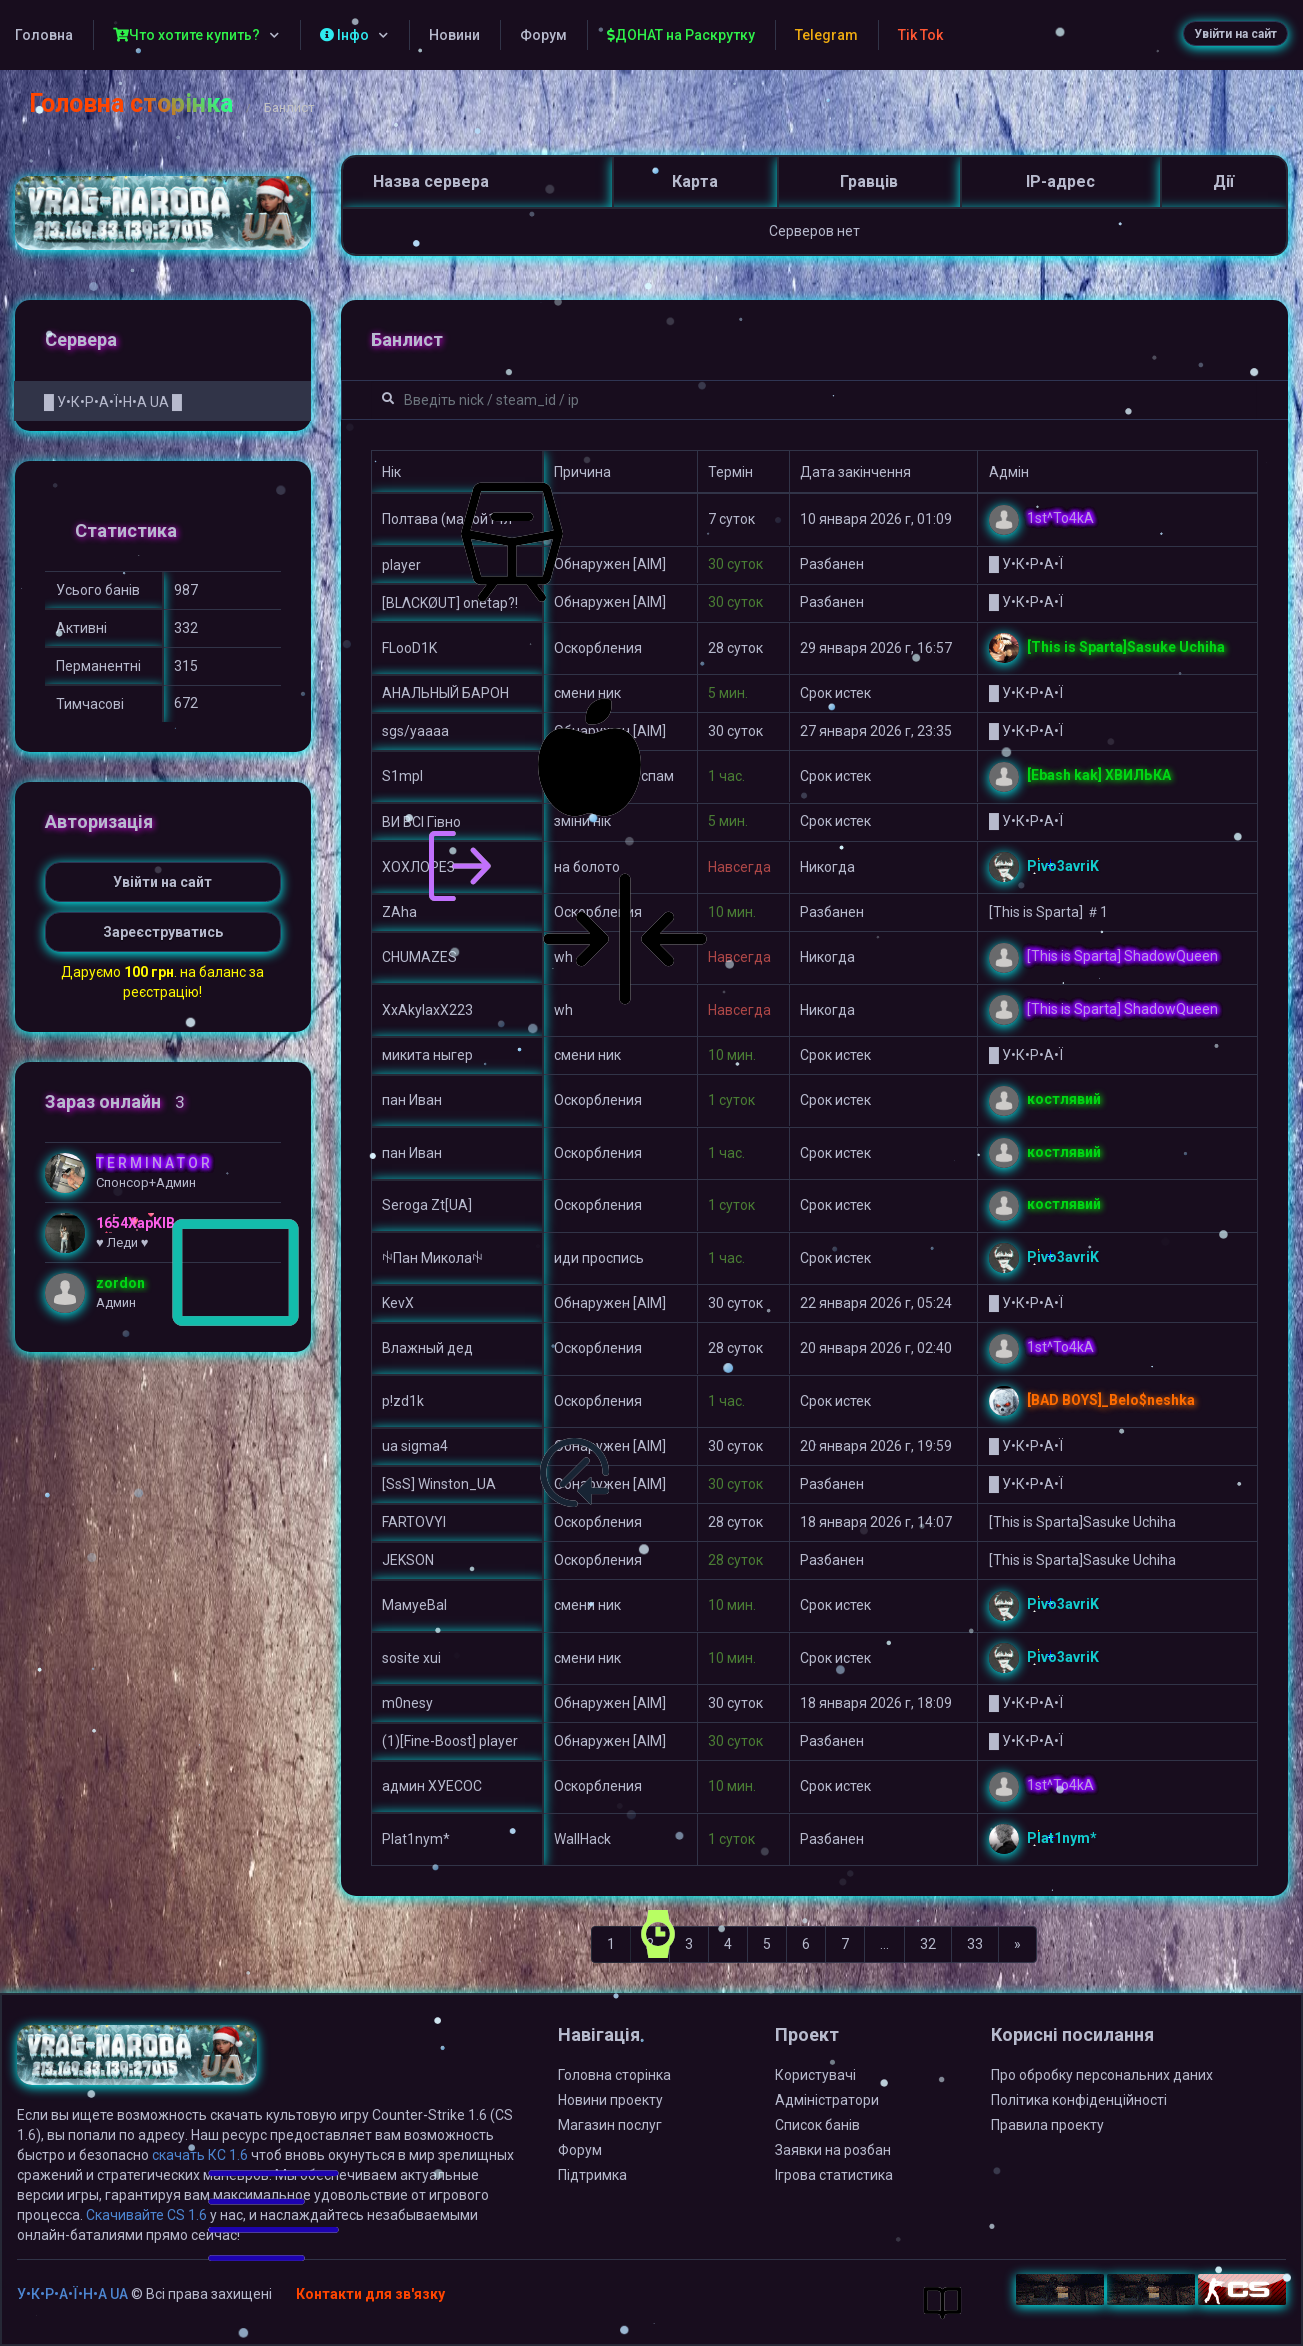  What do you see at coordinates (942, 2300) in the screenshot?
I see `open reading mode or e-reader` at bounding box center [942, 2300].